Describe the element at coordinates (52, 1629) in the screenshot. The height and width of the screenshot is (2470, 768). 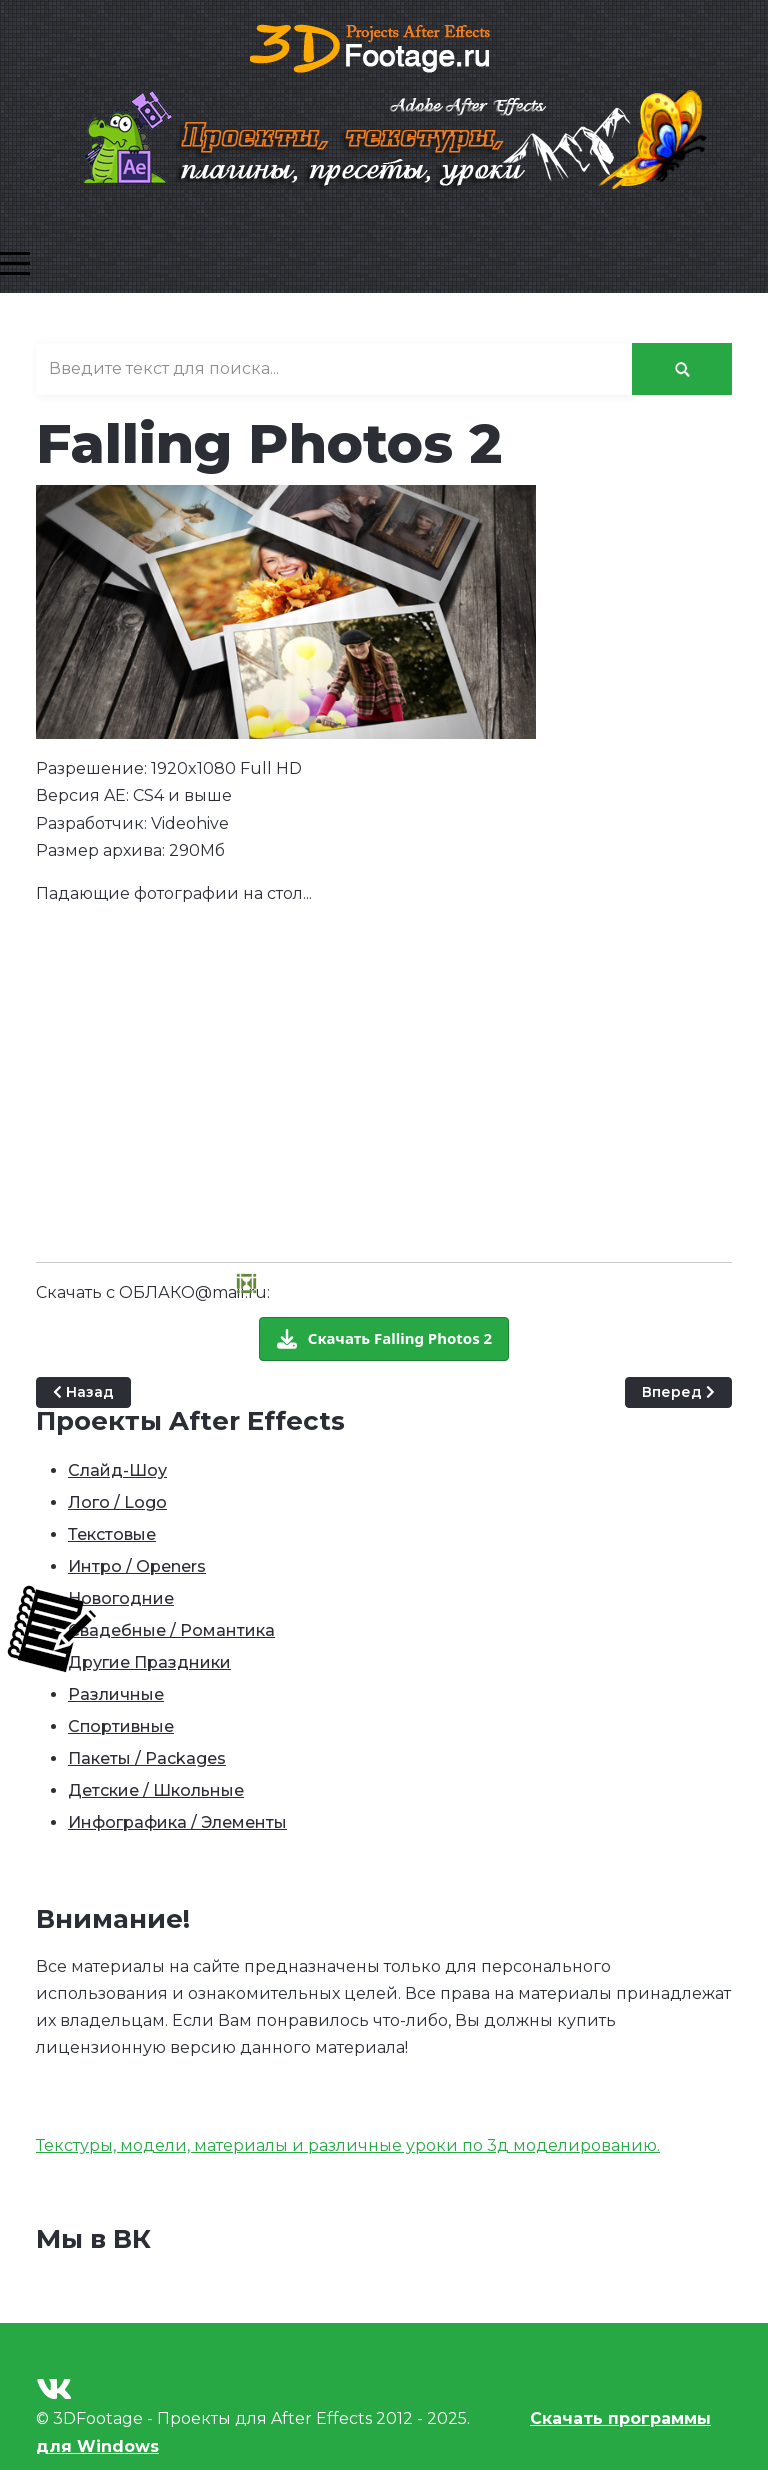
I see `open your notebook or journal` at that location.